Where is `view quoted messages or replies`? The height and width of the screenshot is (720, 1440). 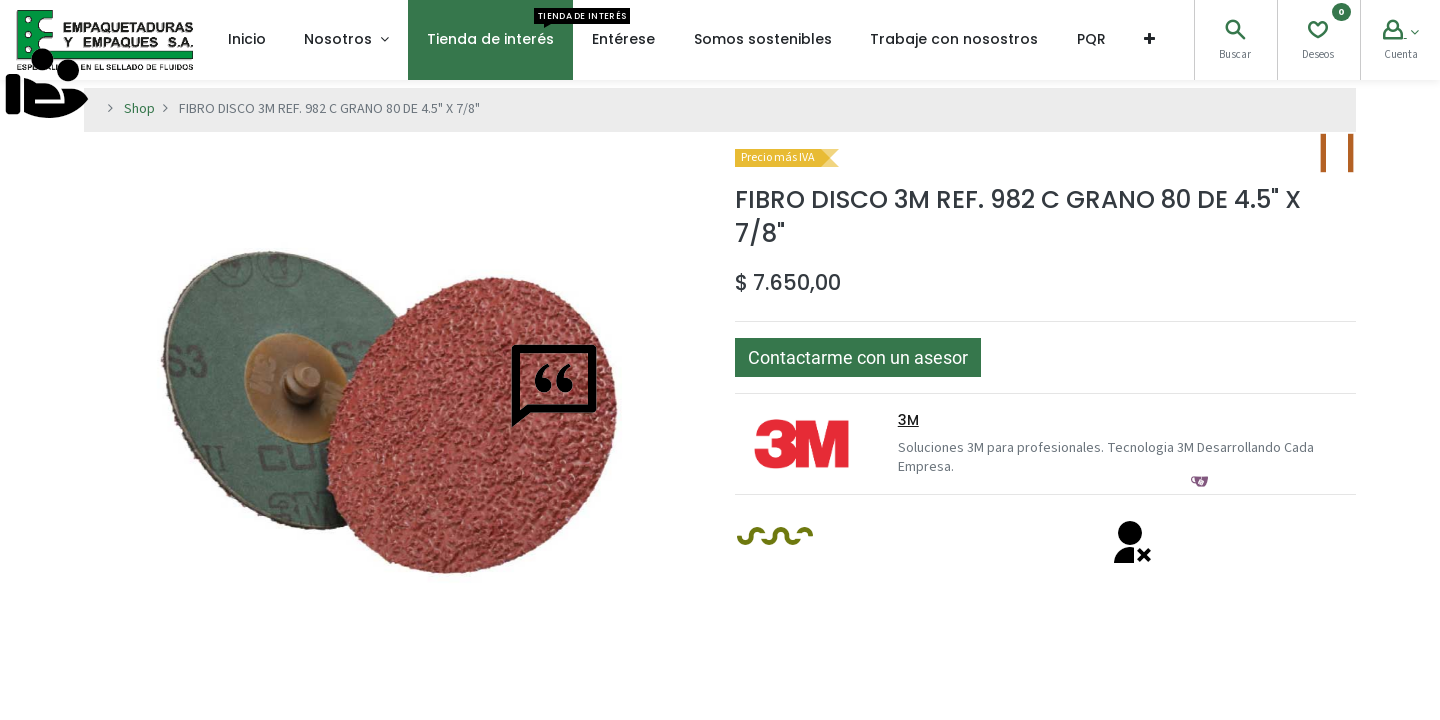
view quoted messages or replies is located at coordinates (554, 383).